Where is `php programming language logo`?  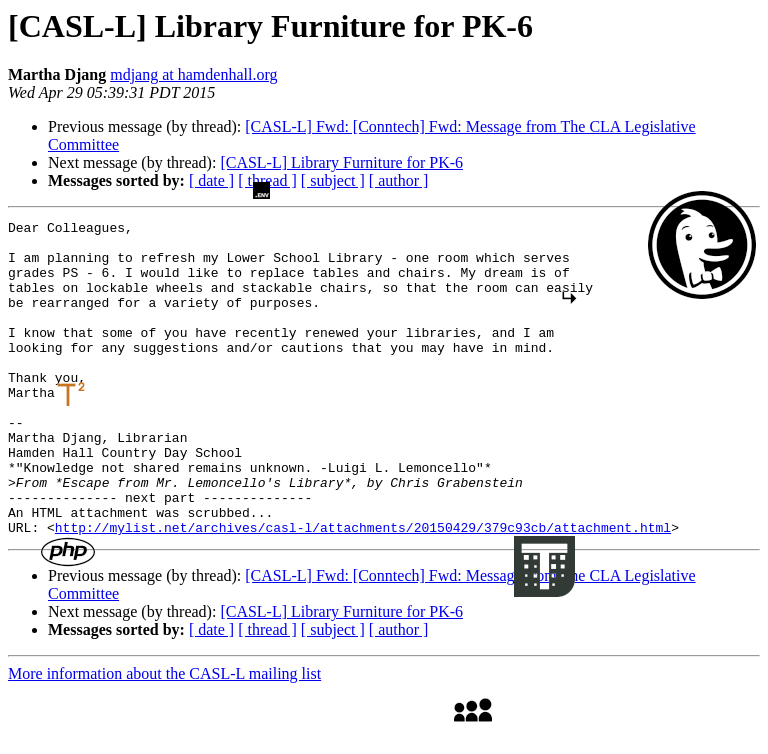 php programming language logo is located at coordinates (68, 552).